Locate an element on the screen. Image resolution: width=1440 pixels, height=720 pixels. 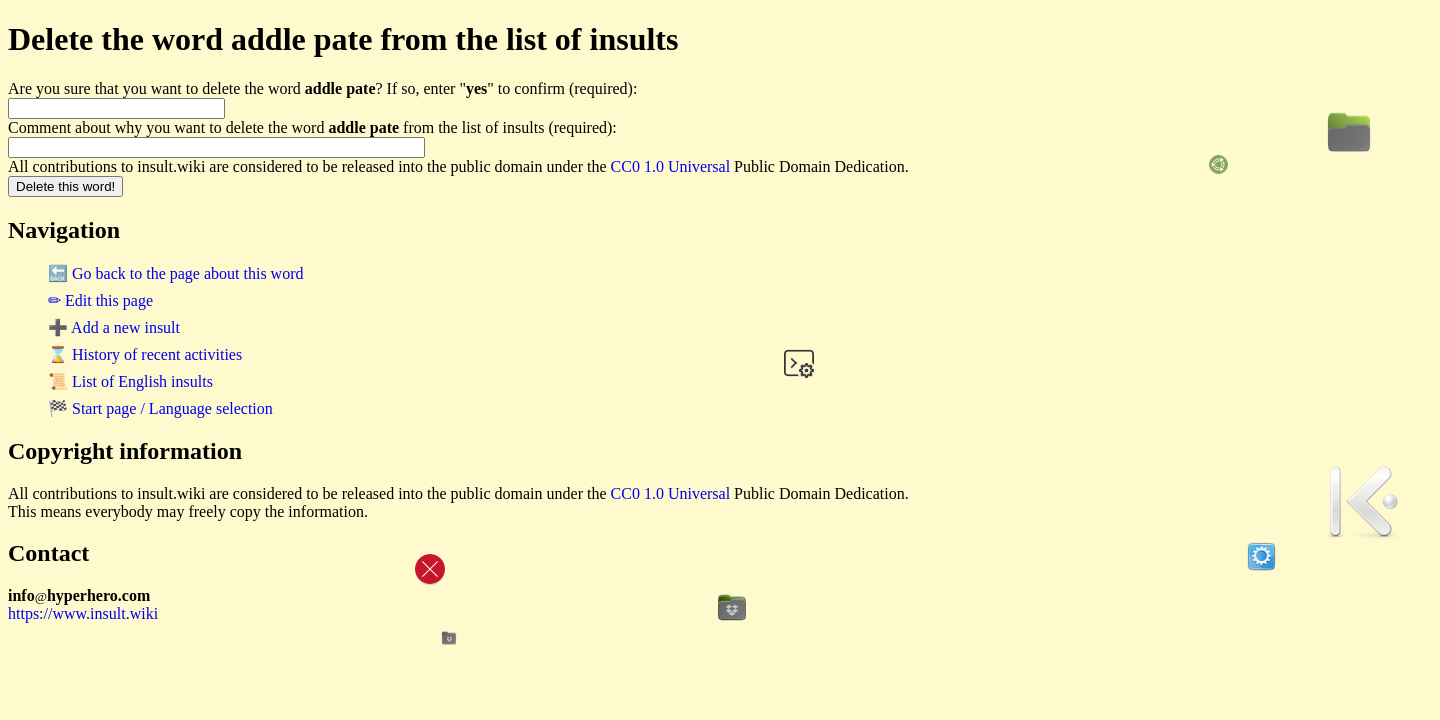
open your dropbox synced folder is located at coordinates (449, 638).